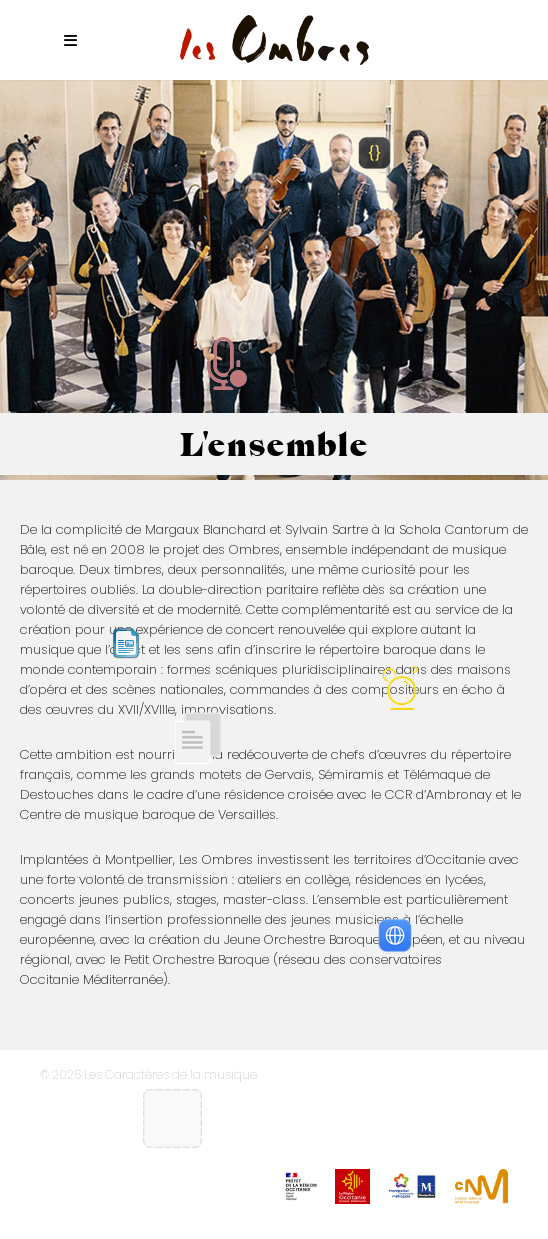 Image resolution: width=548 pixels, height=1239 pixels. I want to click on open a libreoffice writer document, so click(126, 643).